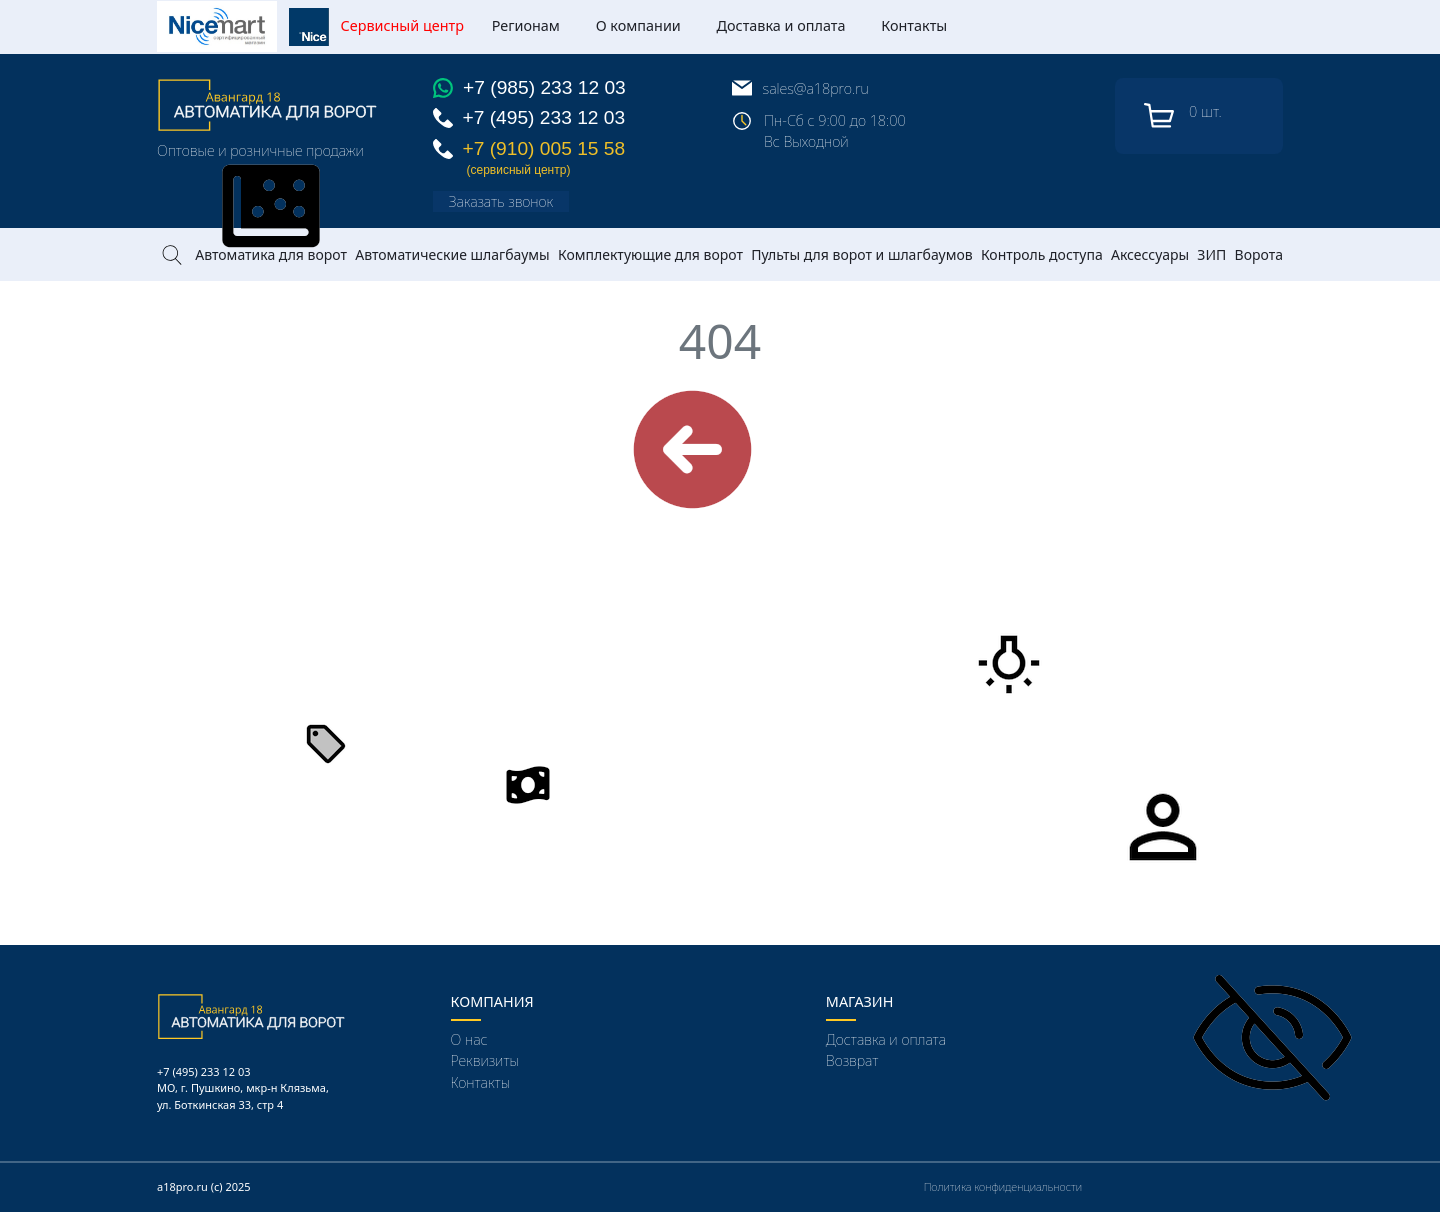 This screenshot has height=1212, width=1440. Describe the element at coordinates (326, 744) in the screenshot. I see `view or apply tags to an item` at that location.